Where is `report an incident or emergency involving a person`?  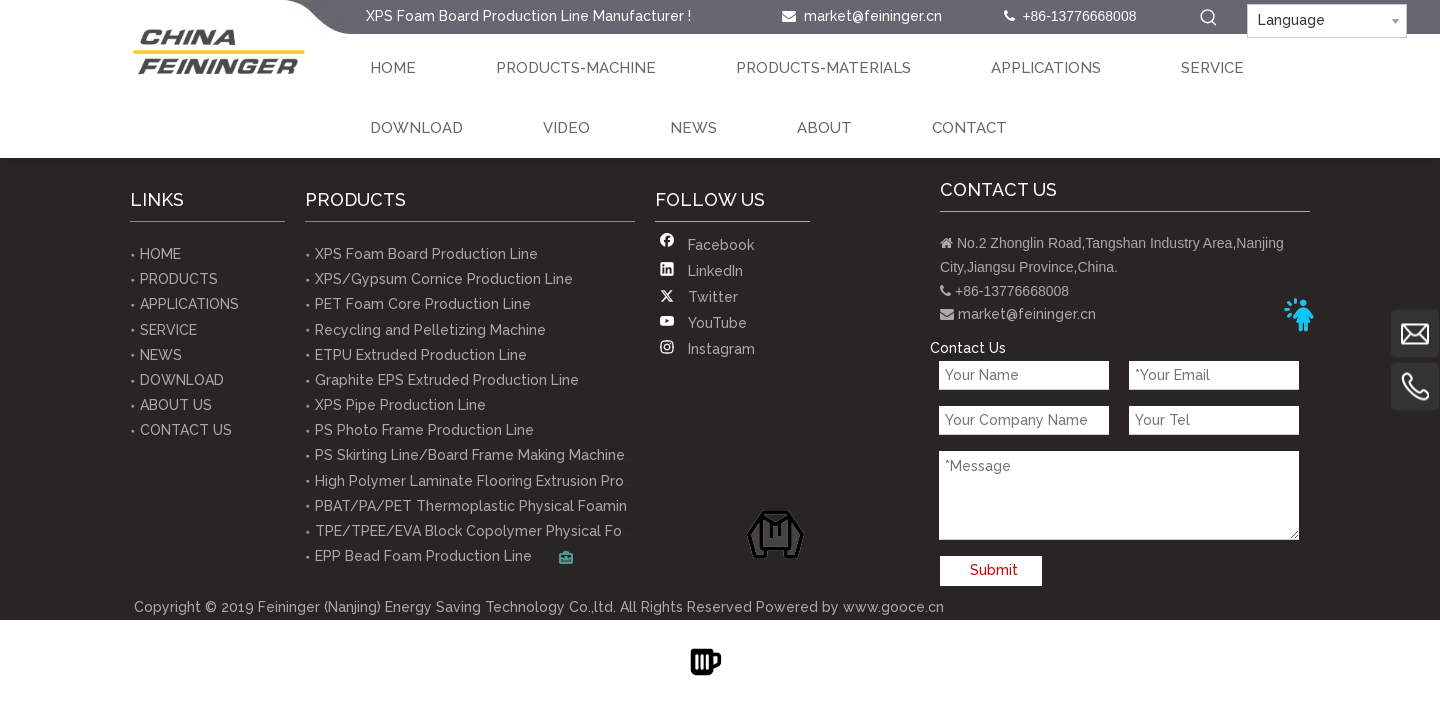
report an incident or emergency involving a person is located at coordinates (1301, 315).